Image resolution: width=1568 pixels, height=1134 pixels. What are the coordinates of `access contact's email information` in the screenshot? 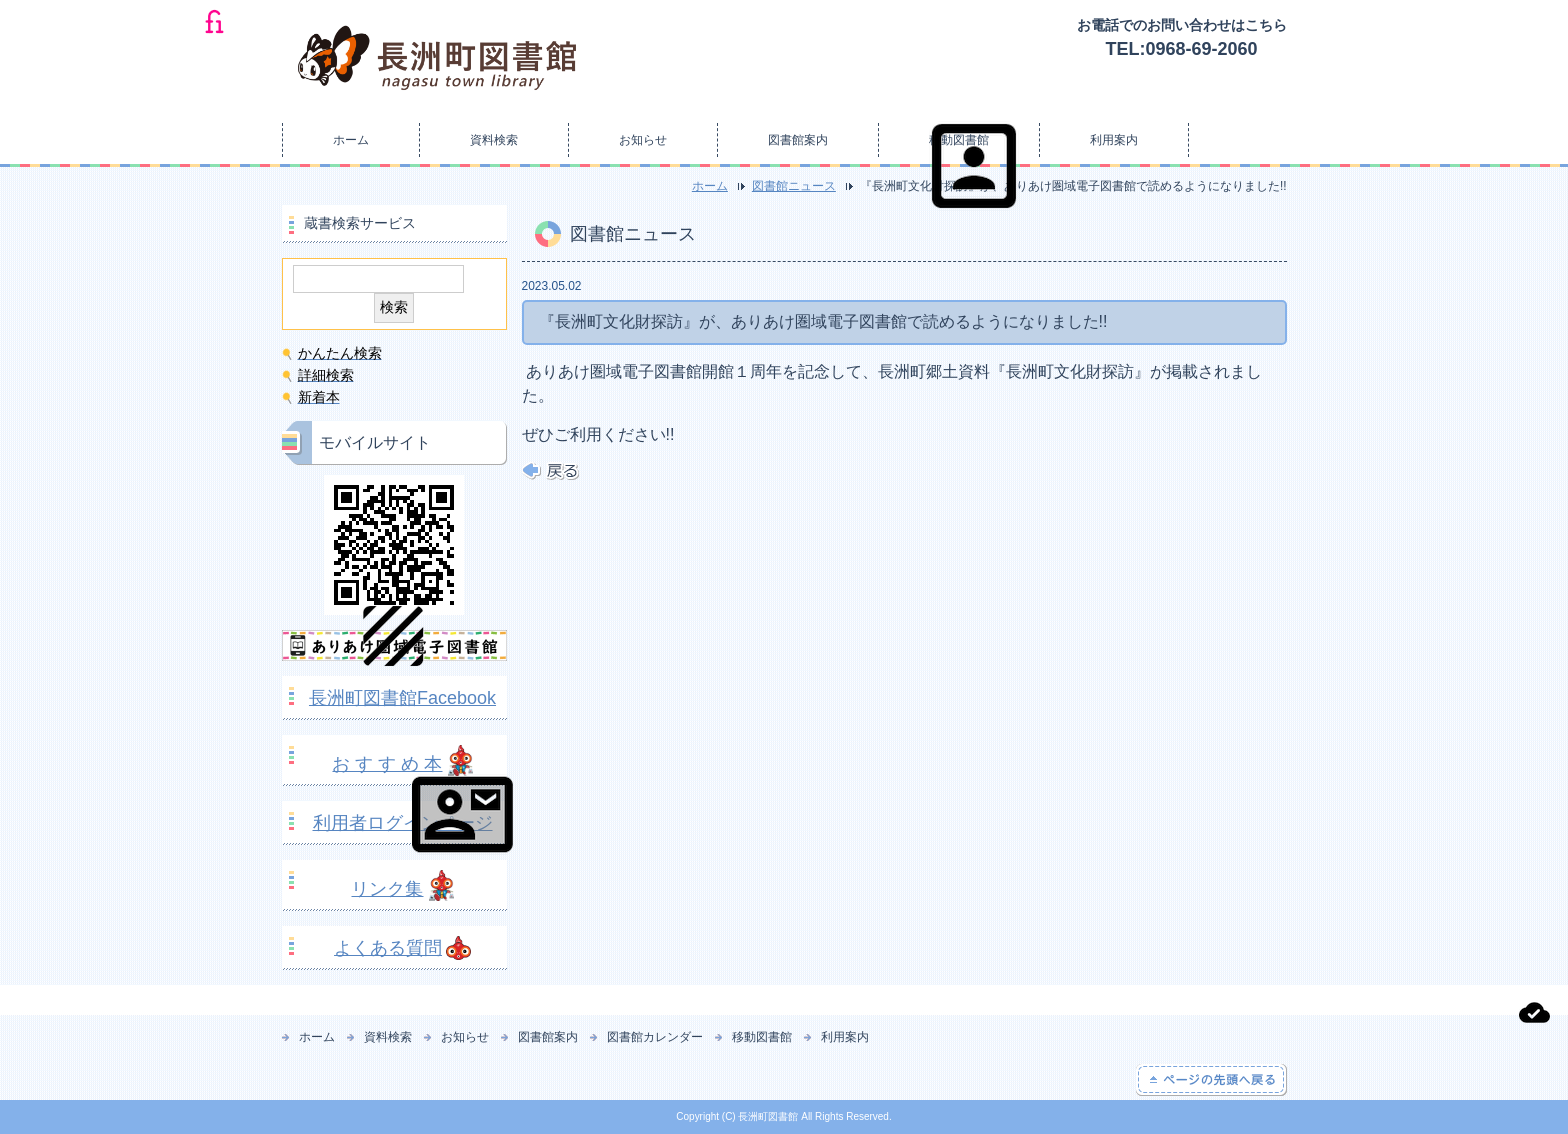 It's located at (462, 814).